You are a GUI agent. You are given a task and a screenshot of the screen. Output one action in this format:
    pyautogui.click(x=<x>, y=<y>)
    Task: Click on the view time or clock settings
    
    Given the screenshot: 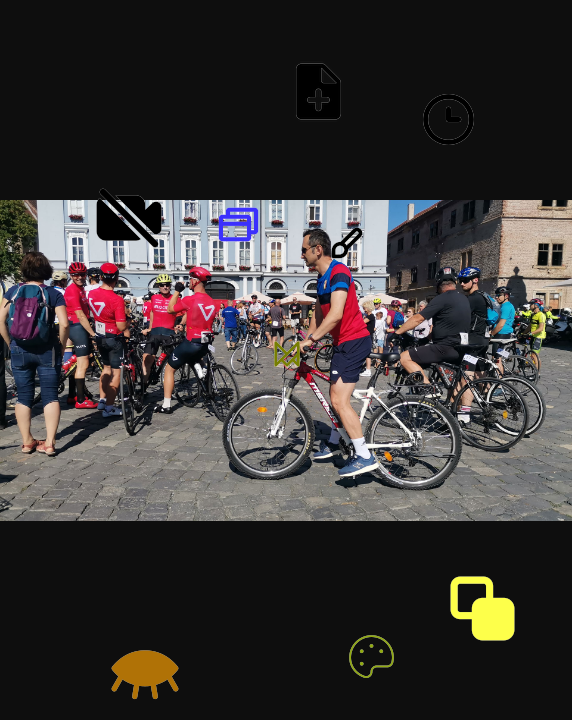 What is the action you would take?
    pyautogui.click(x=448, y=119)
    